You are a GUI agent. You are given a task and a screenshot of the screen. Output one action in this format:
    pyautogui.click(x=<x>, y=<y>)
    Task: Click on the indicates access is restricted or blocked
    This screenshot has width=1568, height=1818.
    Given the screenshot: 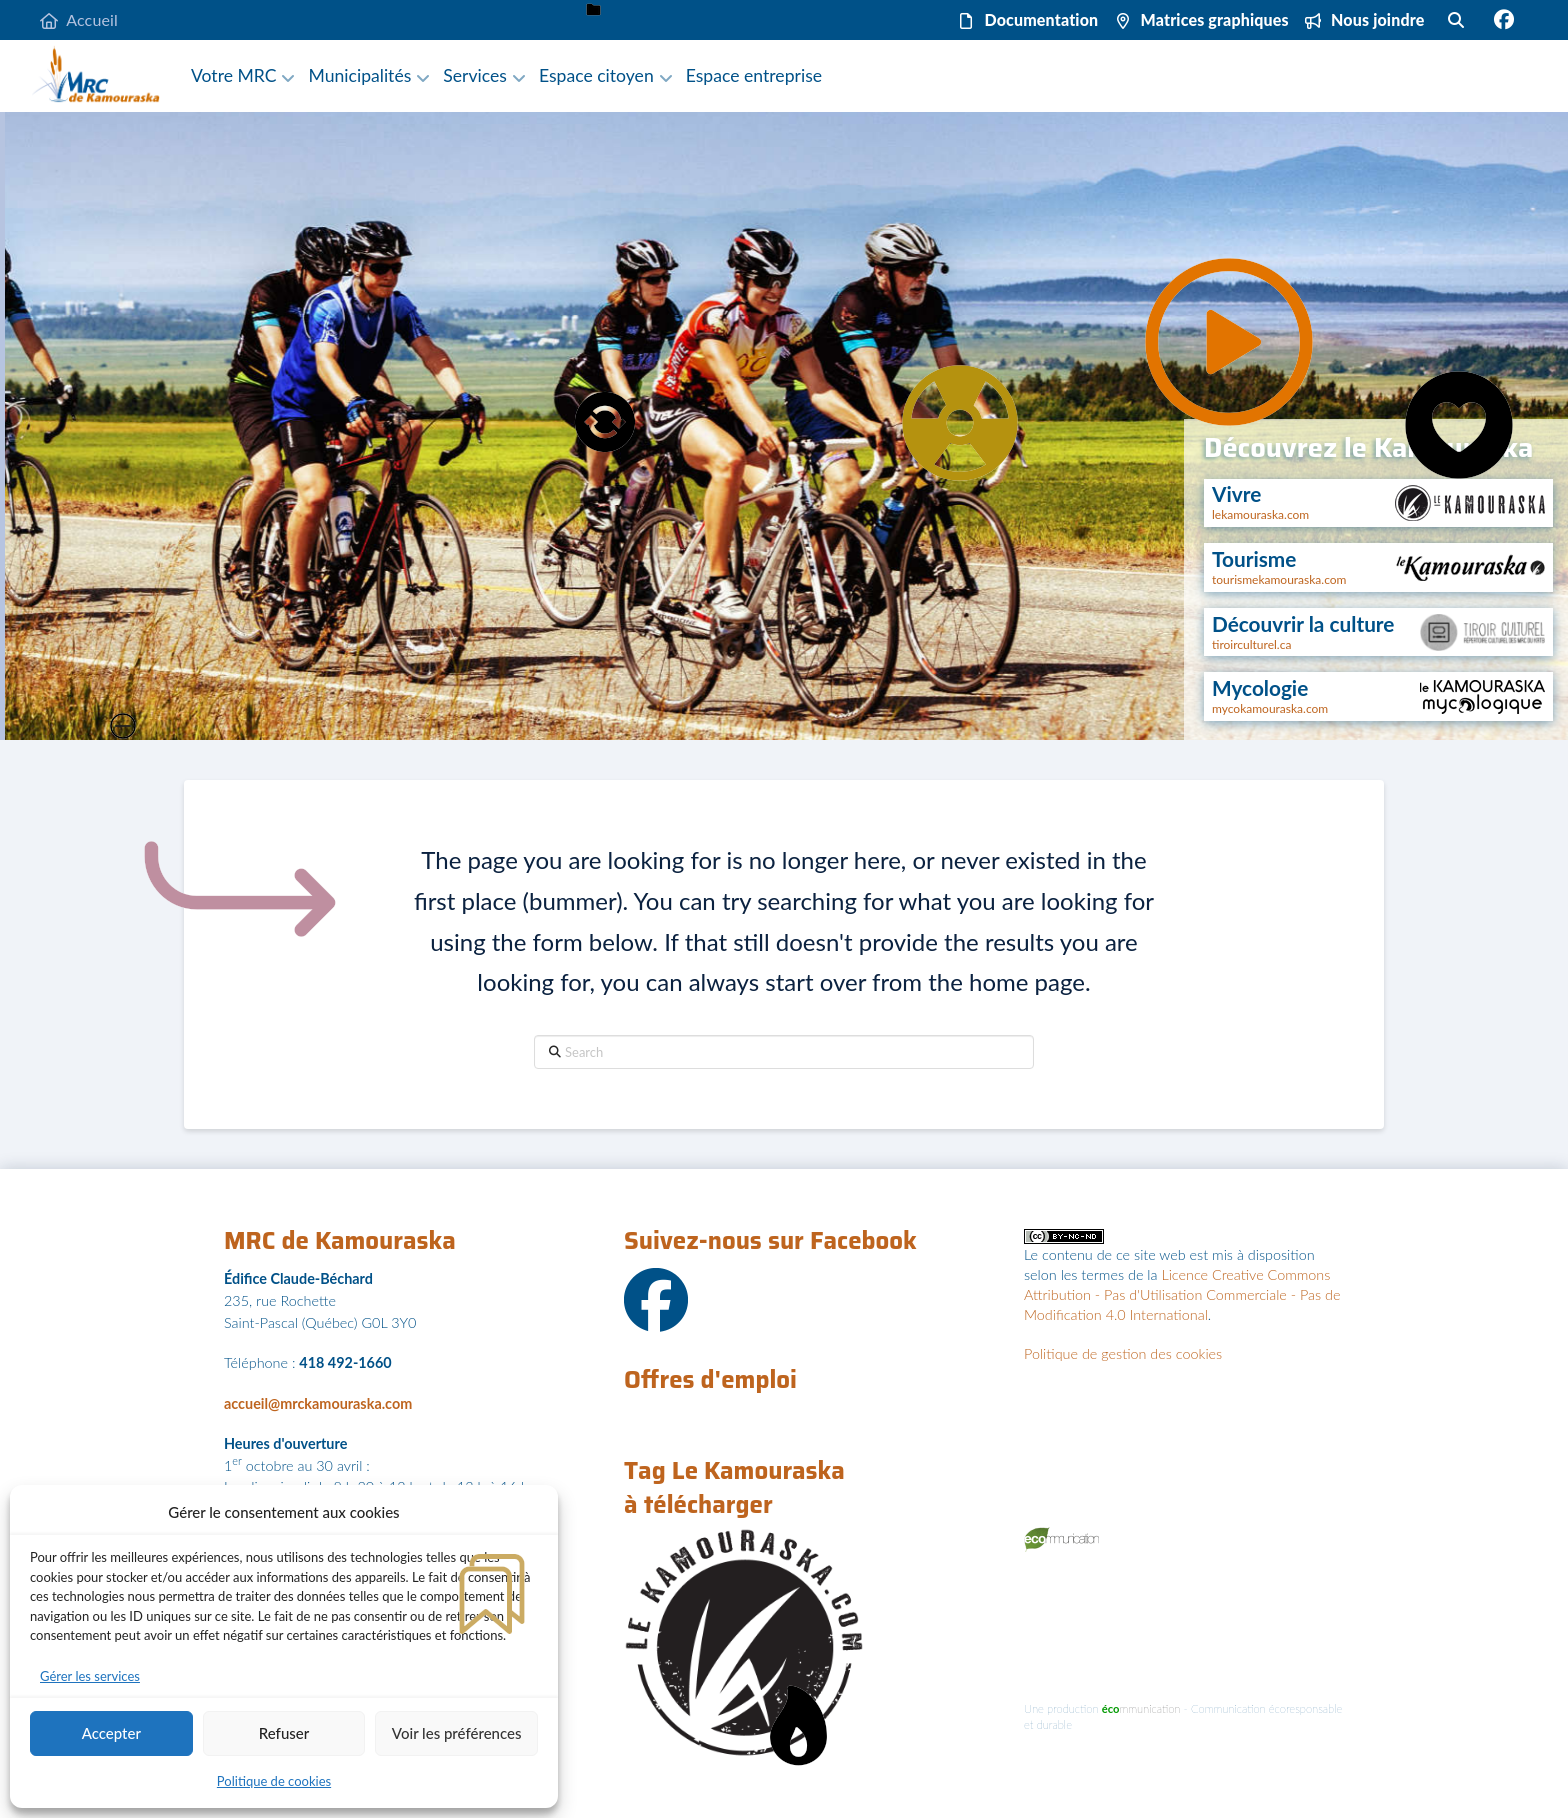 What is the action you would take?
    pyautogui.click(x=123, y=726)
    